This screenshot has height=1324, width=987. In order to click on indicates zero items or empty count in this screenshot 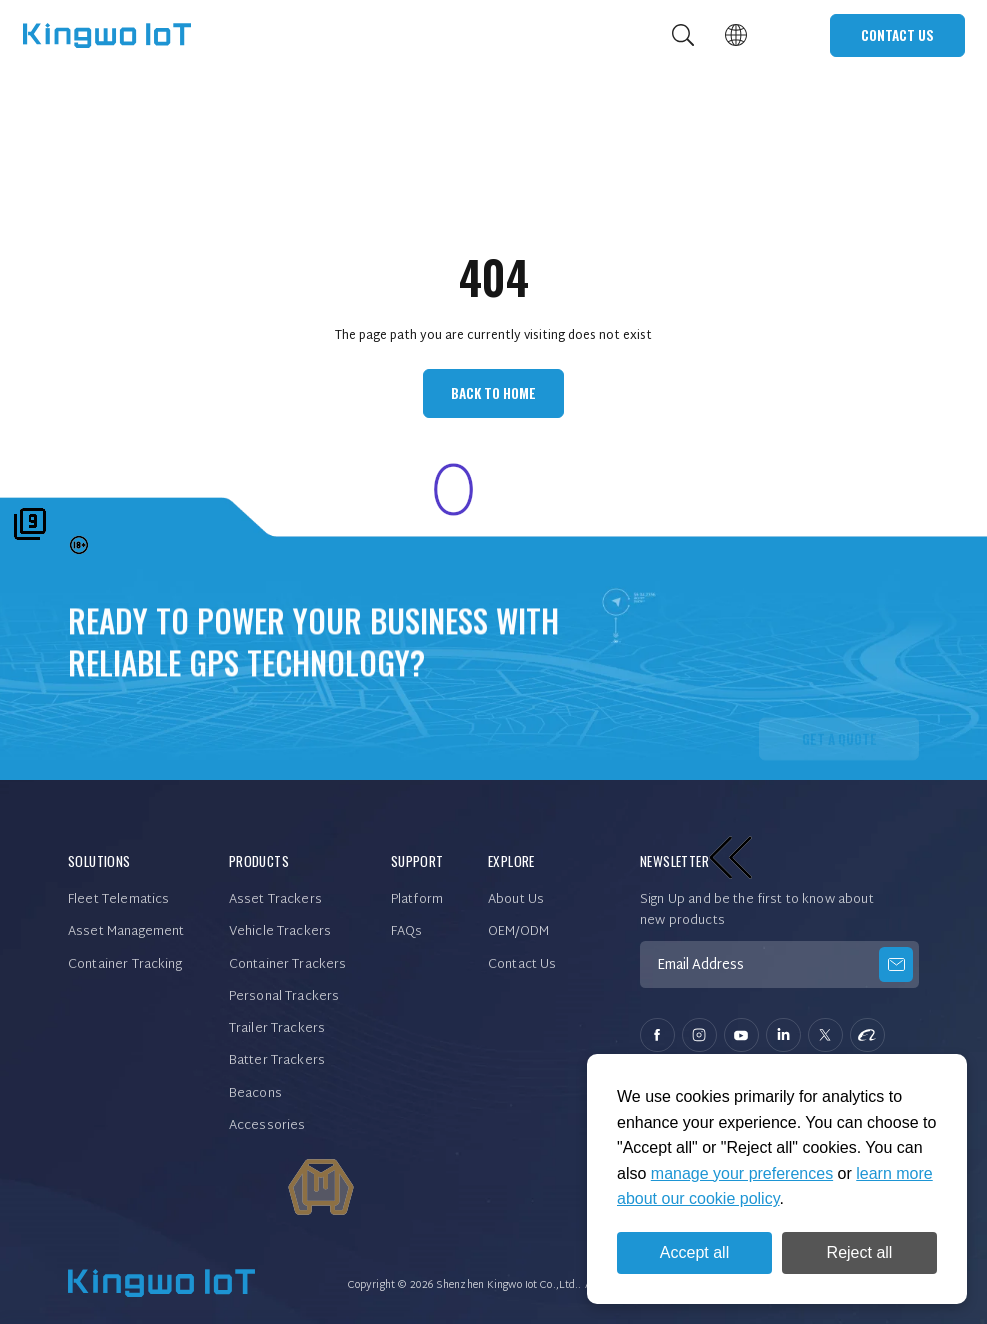, I will do `click(453, 489)`.